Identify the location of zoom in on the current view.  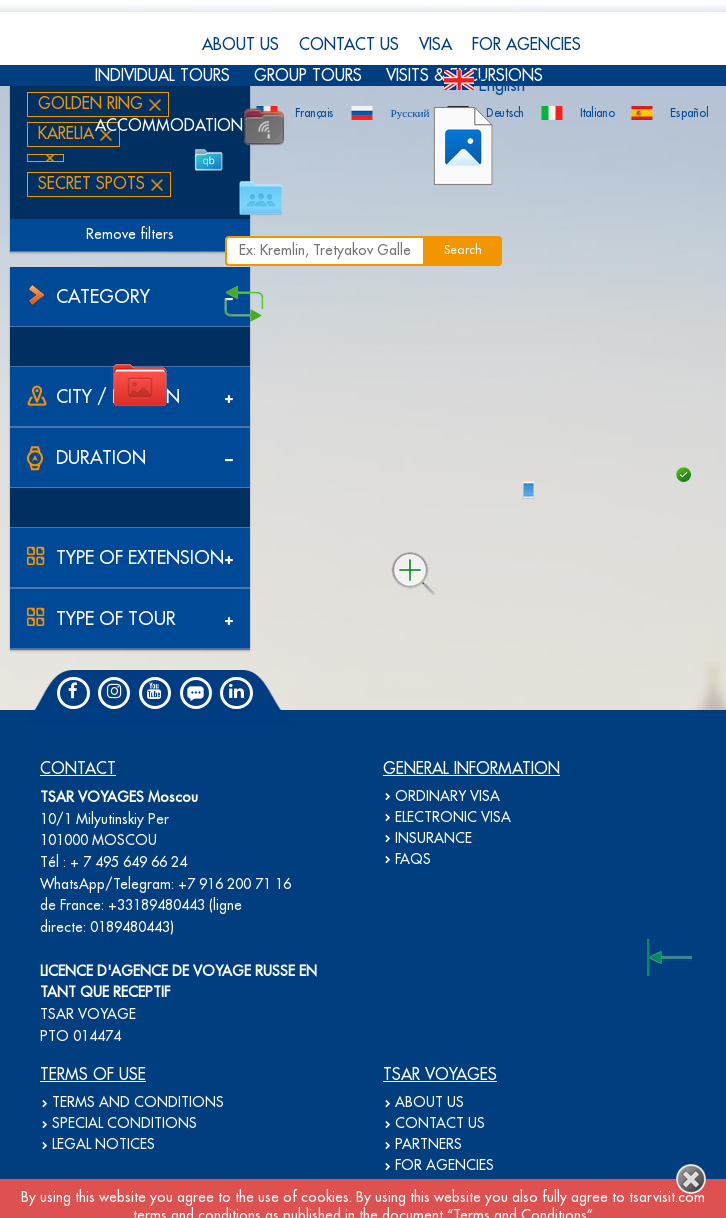
(413, 573).